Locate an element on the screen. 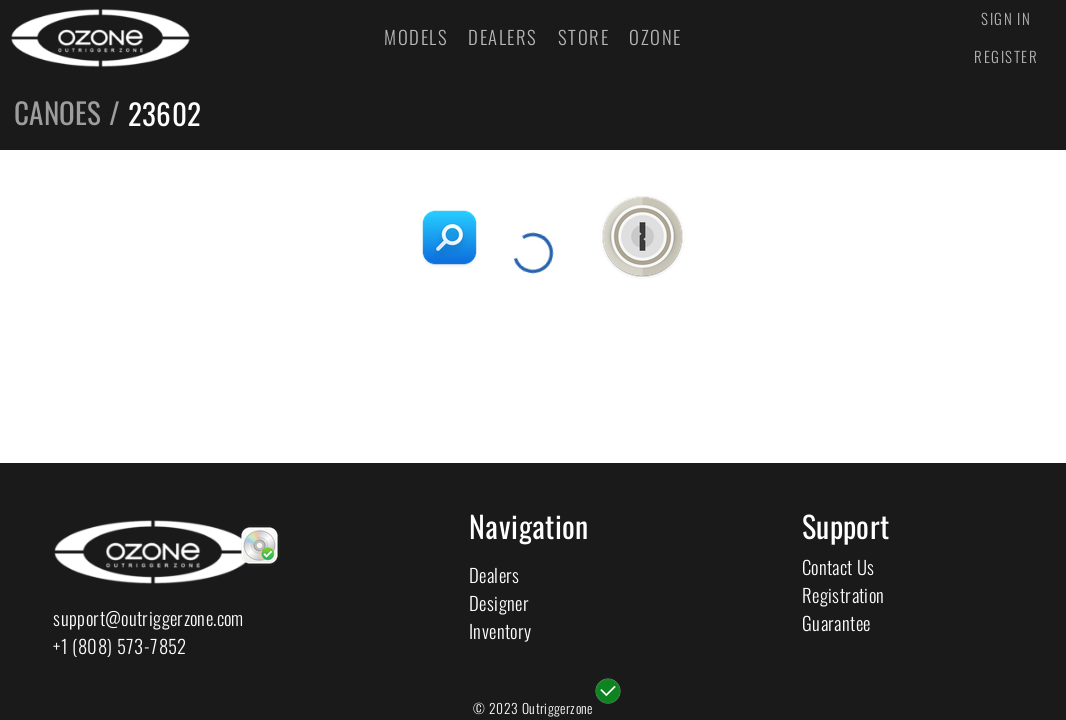  optical drive verified and ready is located at coordinates (259, 545).